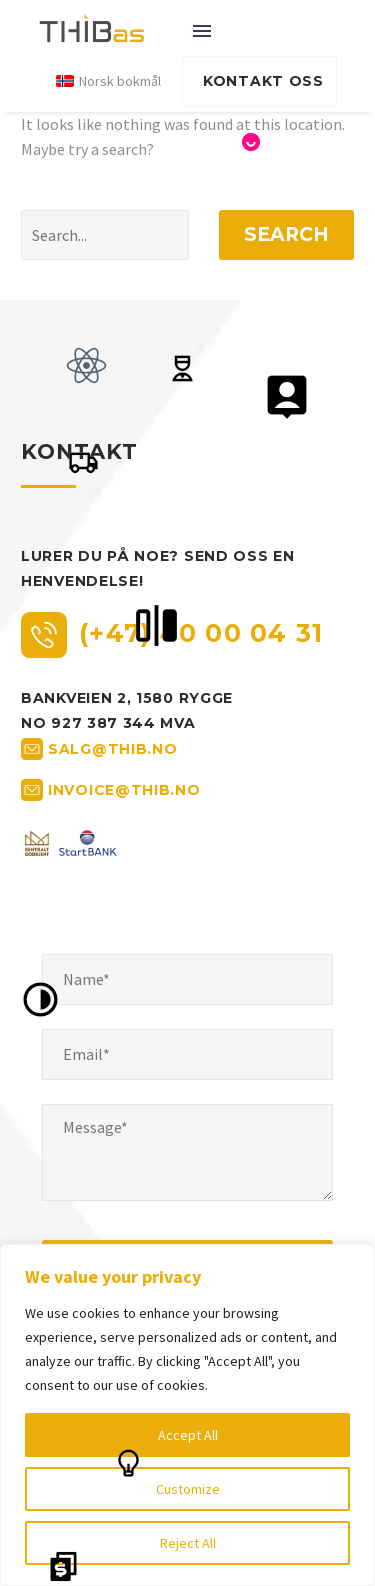 This screenshot has width=375, height=1586. I want to click on view your profile, so click(251, 142).